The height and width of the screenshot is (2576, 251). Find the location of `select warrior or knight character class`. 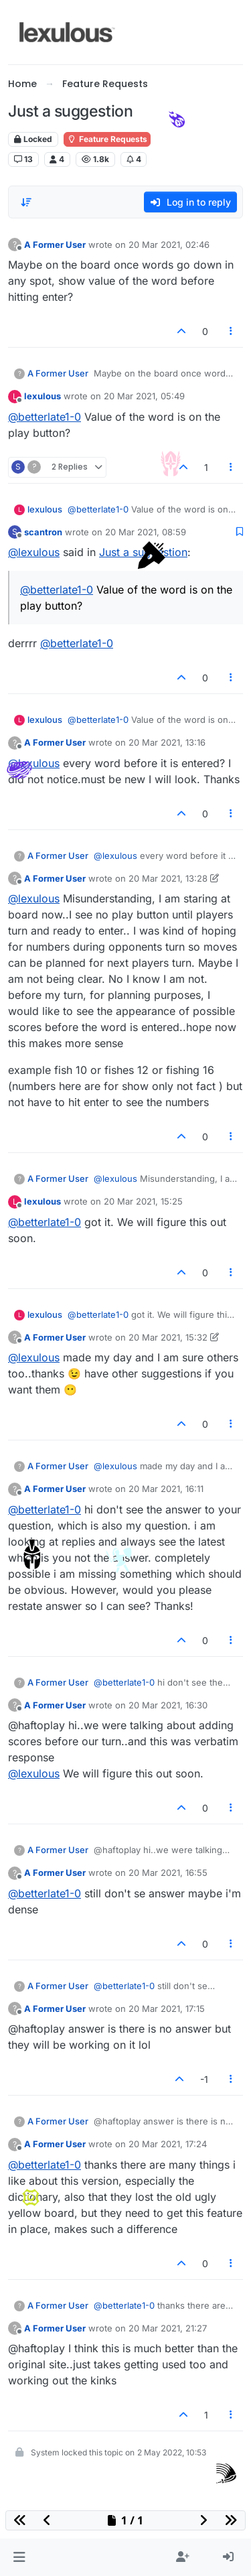

select warrior or knight character class is located at coordinates (32, 1554).